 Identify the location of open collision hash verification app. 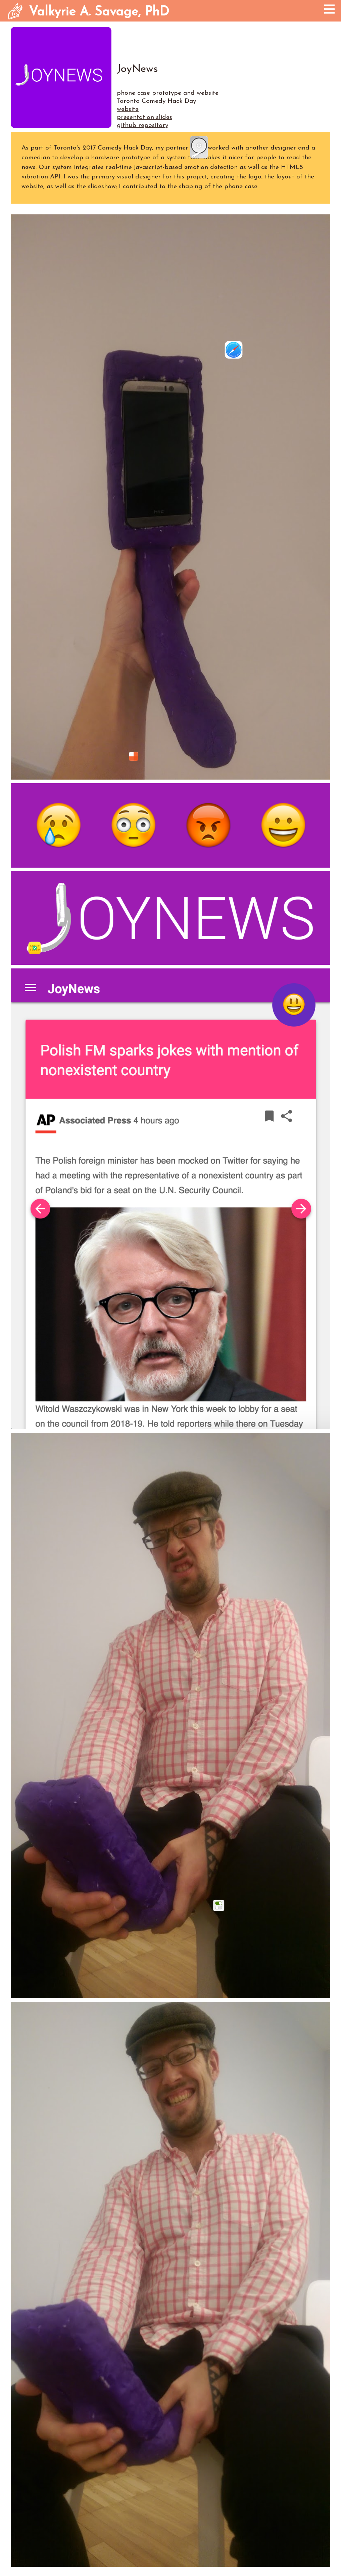
(35, 948).